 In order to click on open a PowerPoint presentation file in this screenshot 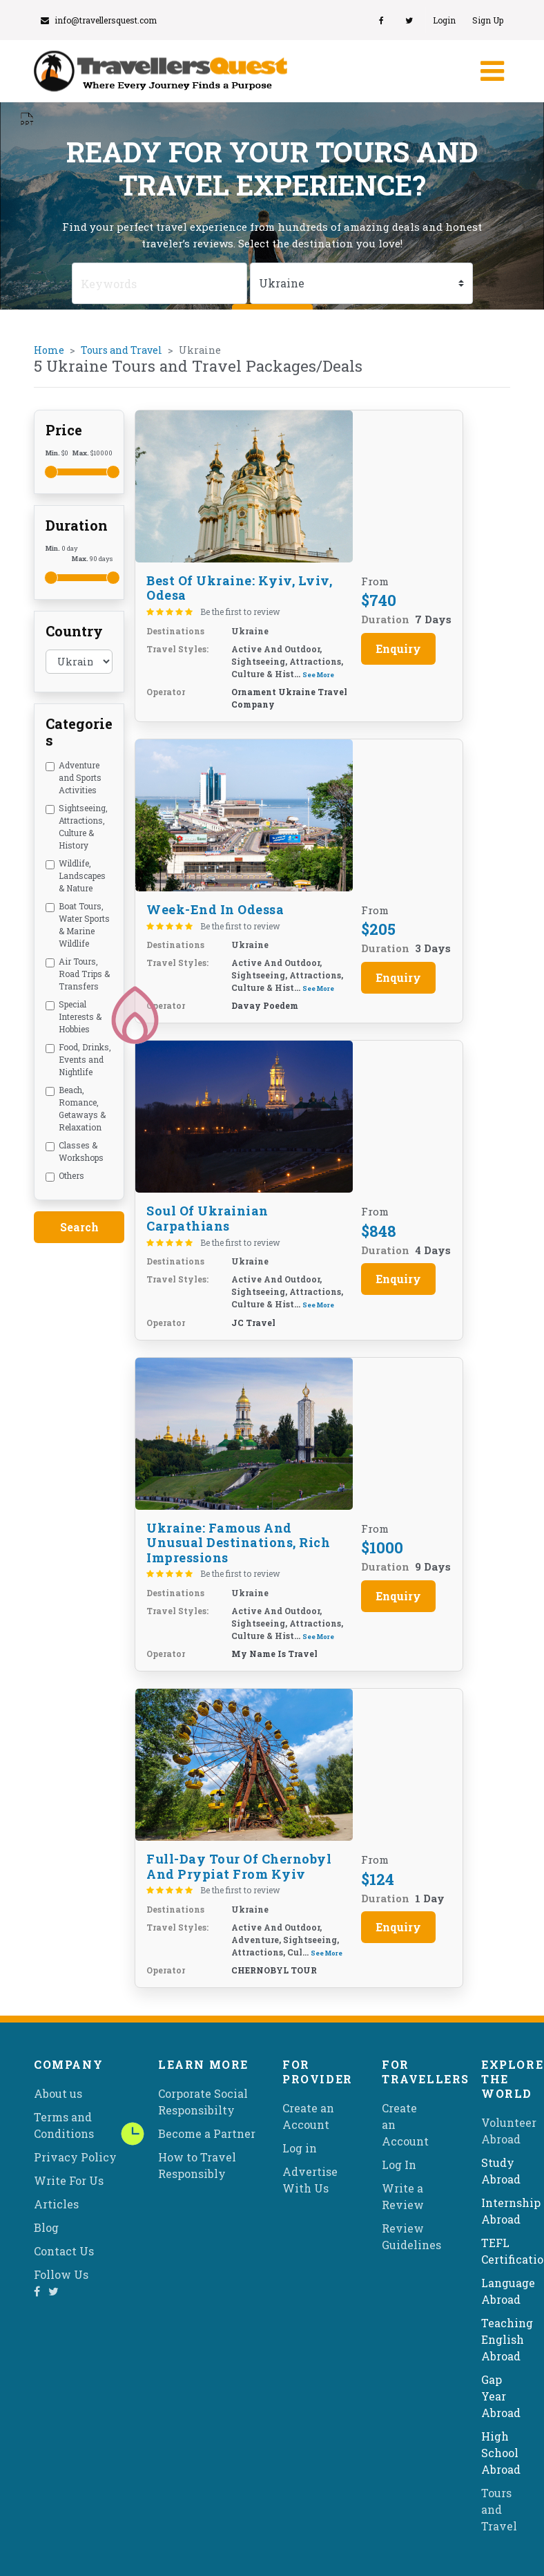, I will do `click(27, 120)`.